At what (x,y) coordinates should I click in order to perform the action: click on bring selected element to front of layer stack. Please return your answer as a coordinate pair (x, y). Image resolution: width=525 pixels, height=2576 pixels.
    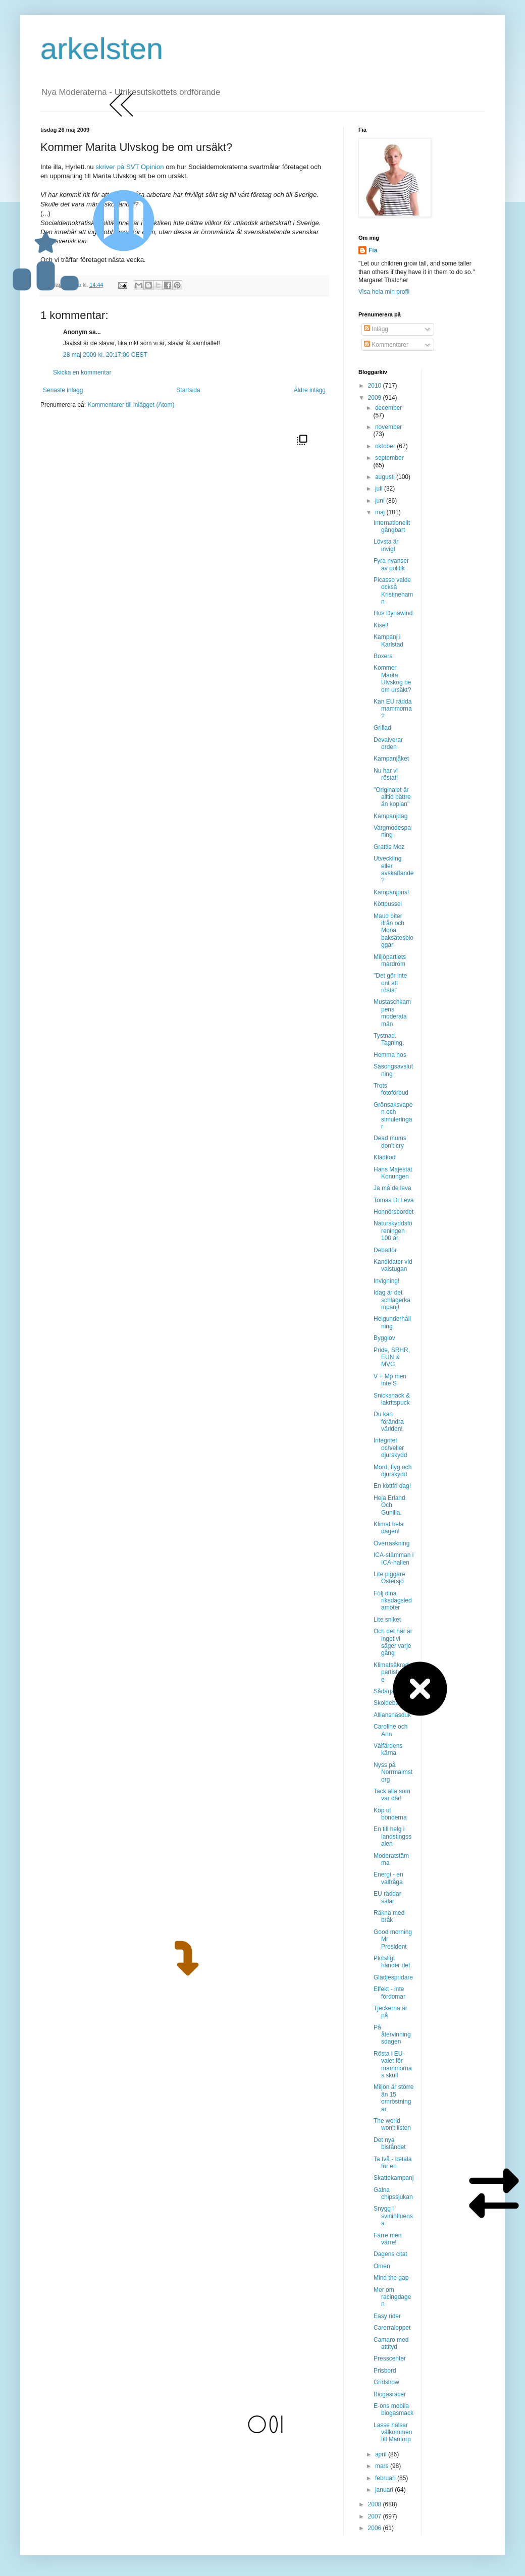
    Looking at the image, I should click on (302, 440).